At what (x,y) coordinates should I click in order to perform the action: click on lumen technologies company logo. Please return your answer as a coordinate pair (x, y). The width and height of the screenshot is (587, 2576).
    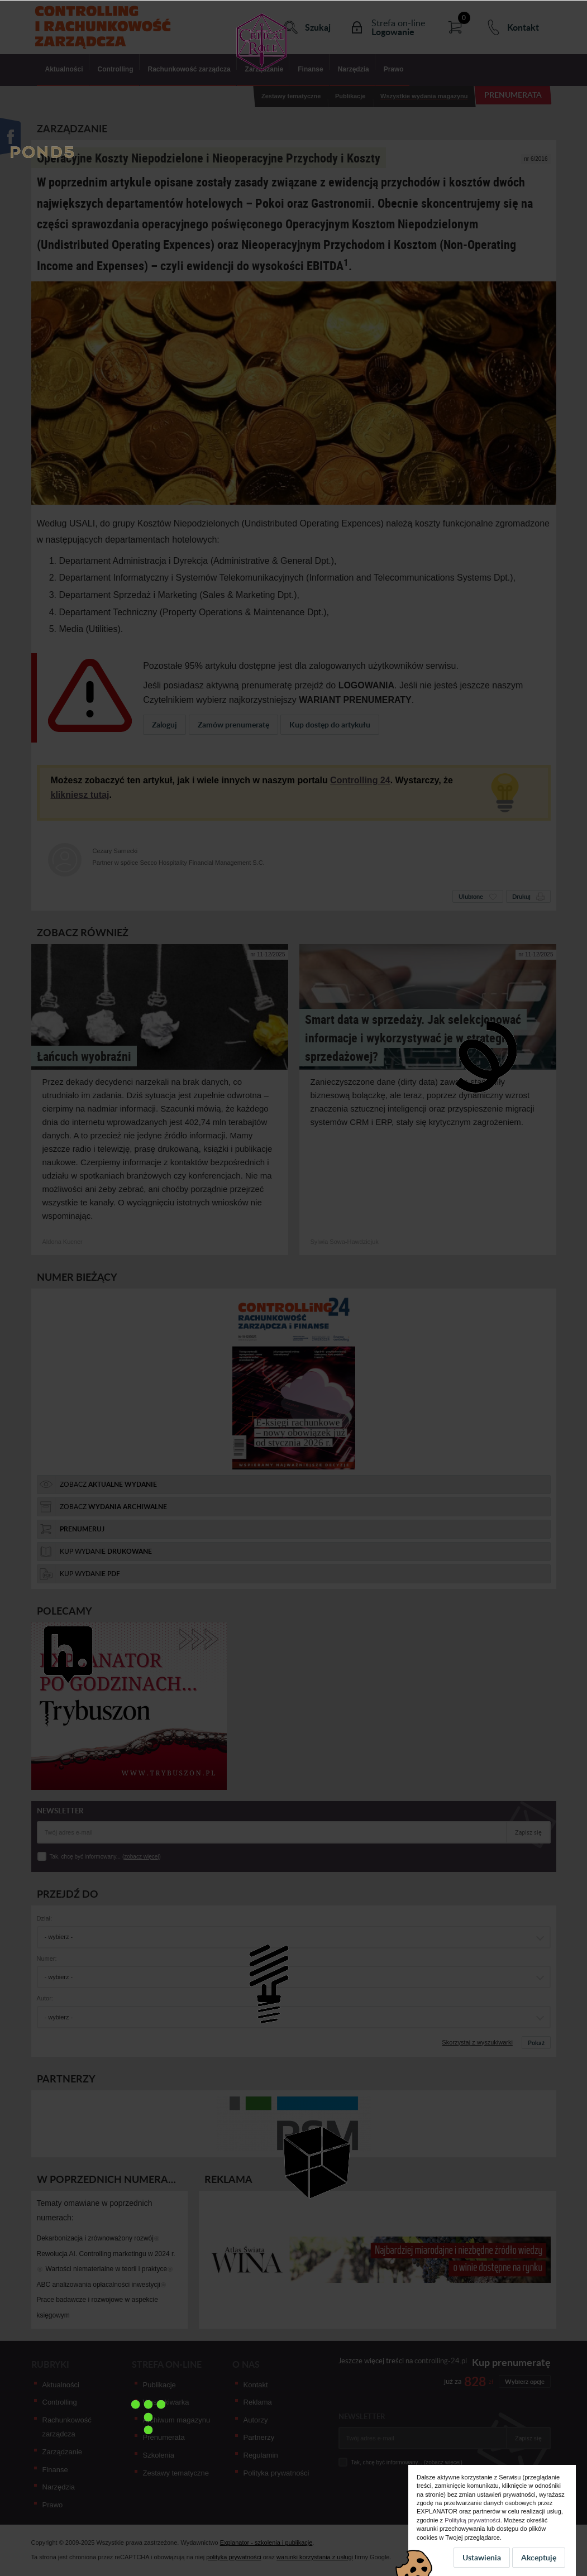
    Looking at the image, I should click on (269, 1984).